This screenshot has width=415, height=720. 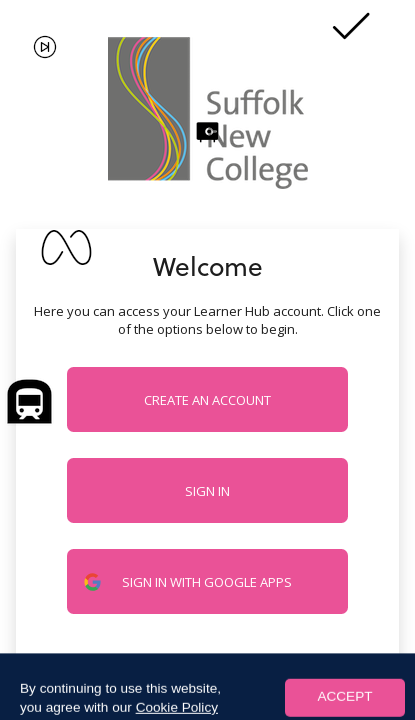 What do you see at coordinates (45, 47) in the screenshot?
I see `skip to the next track` at bounding box center [45, 47].